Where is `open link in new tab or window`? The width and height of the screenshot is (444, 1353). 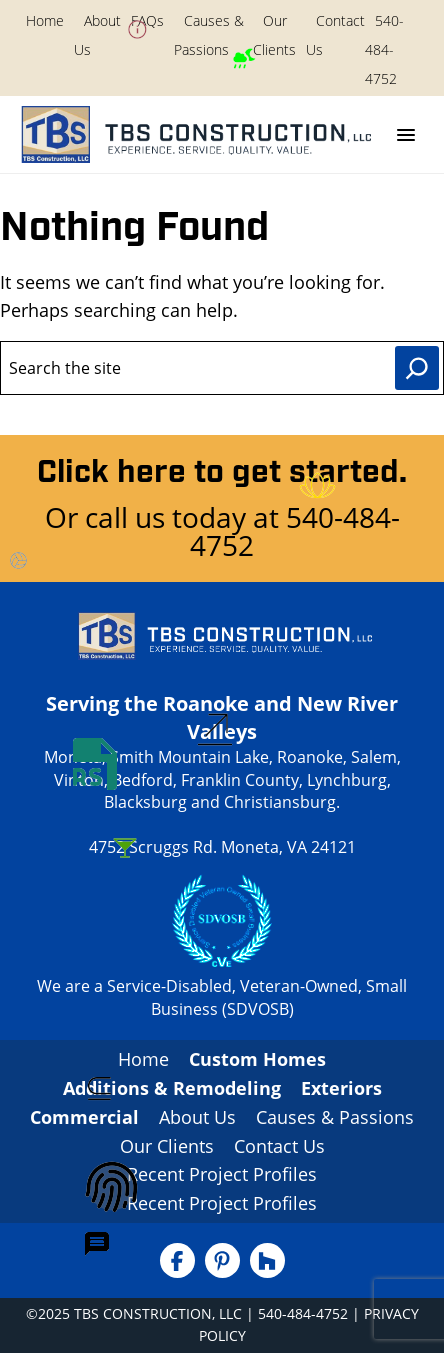 open link in new tab or window is located at coordinates (215, 728).